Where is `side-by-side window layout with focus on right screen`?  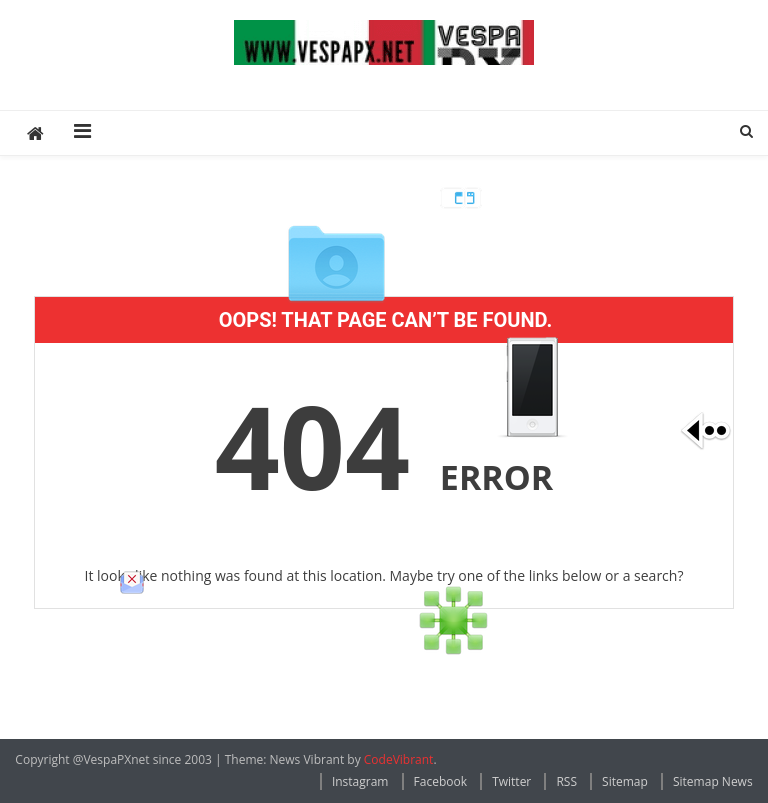 side-by-side window layout with focus on right screen is located at coordinates (461, 198).